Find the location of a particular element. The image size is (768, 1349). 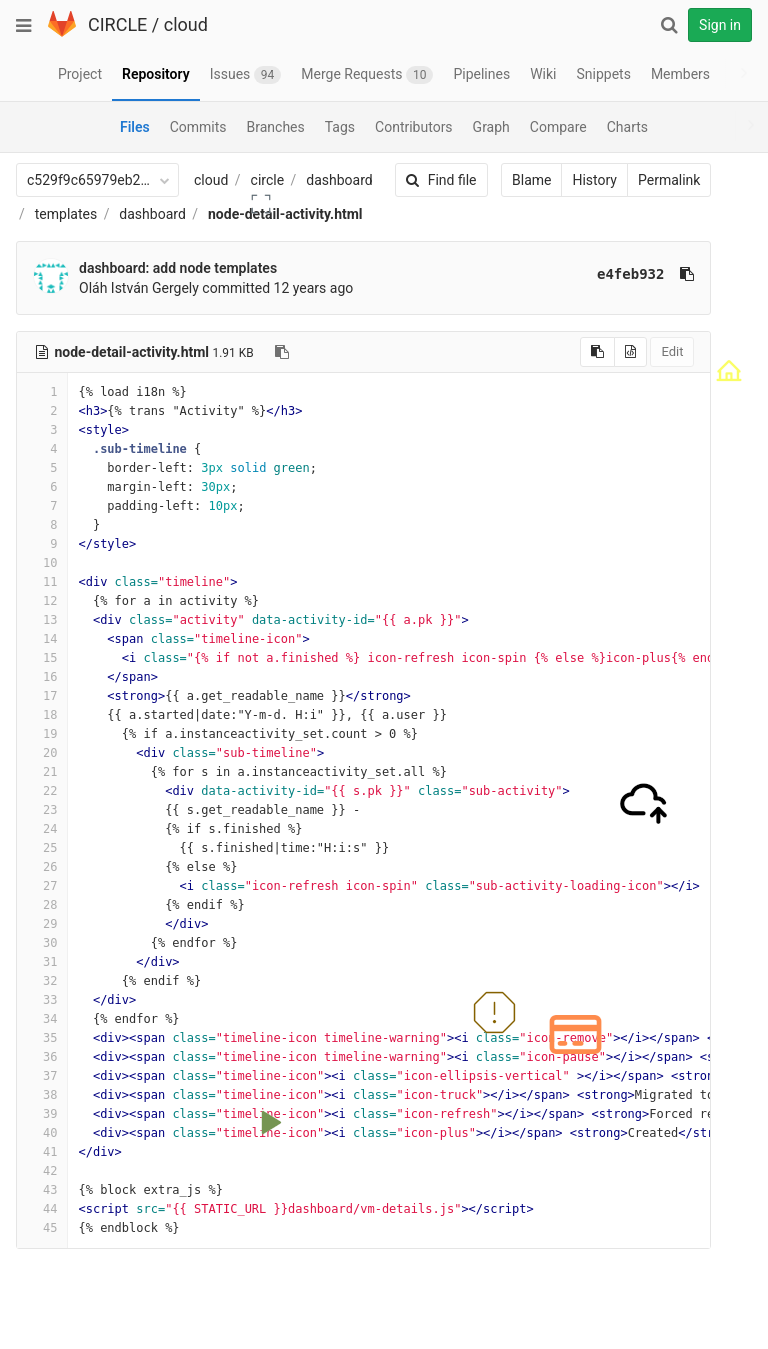

play media content is located at coordinates (269, 1122).